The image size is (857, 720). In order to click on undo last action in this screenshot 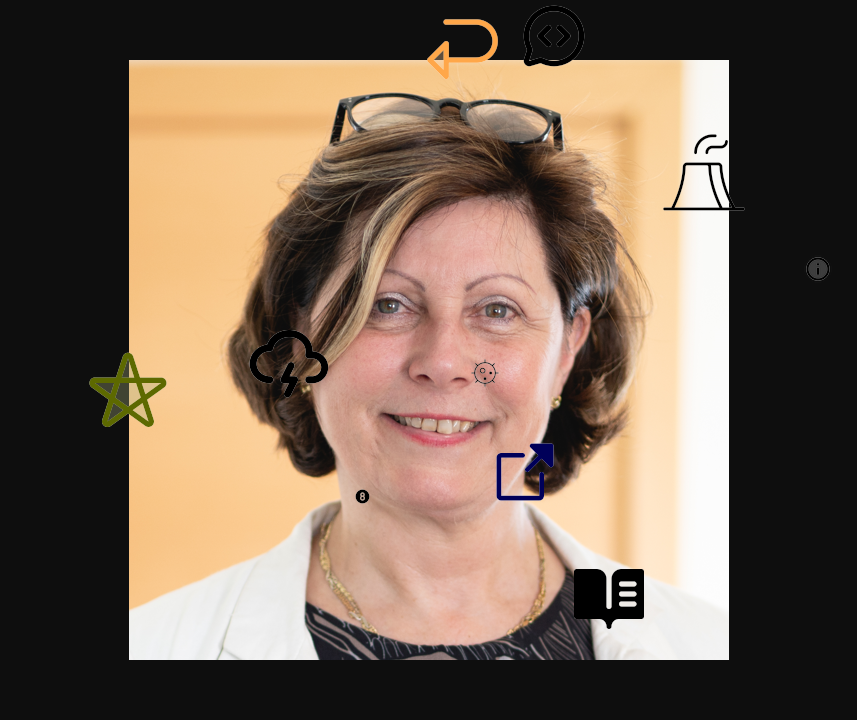, I will do `click(462, 46)`.